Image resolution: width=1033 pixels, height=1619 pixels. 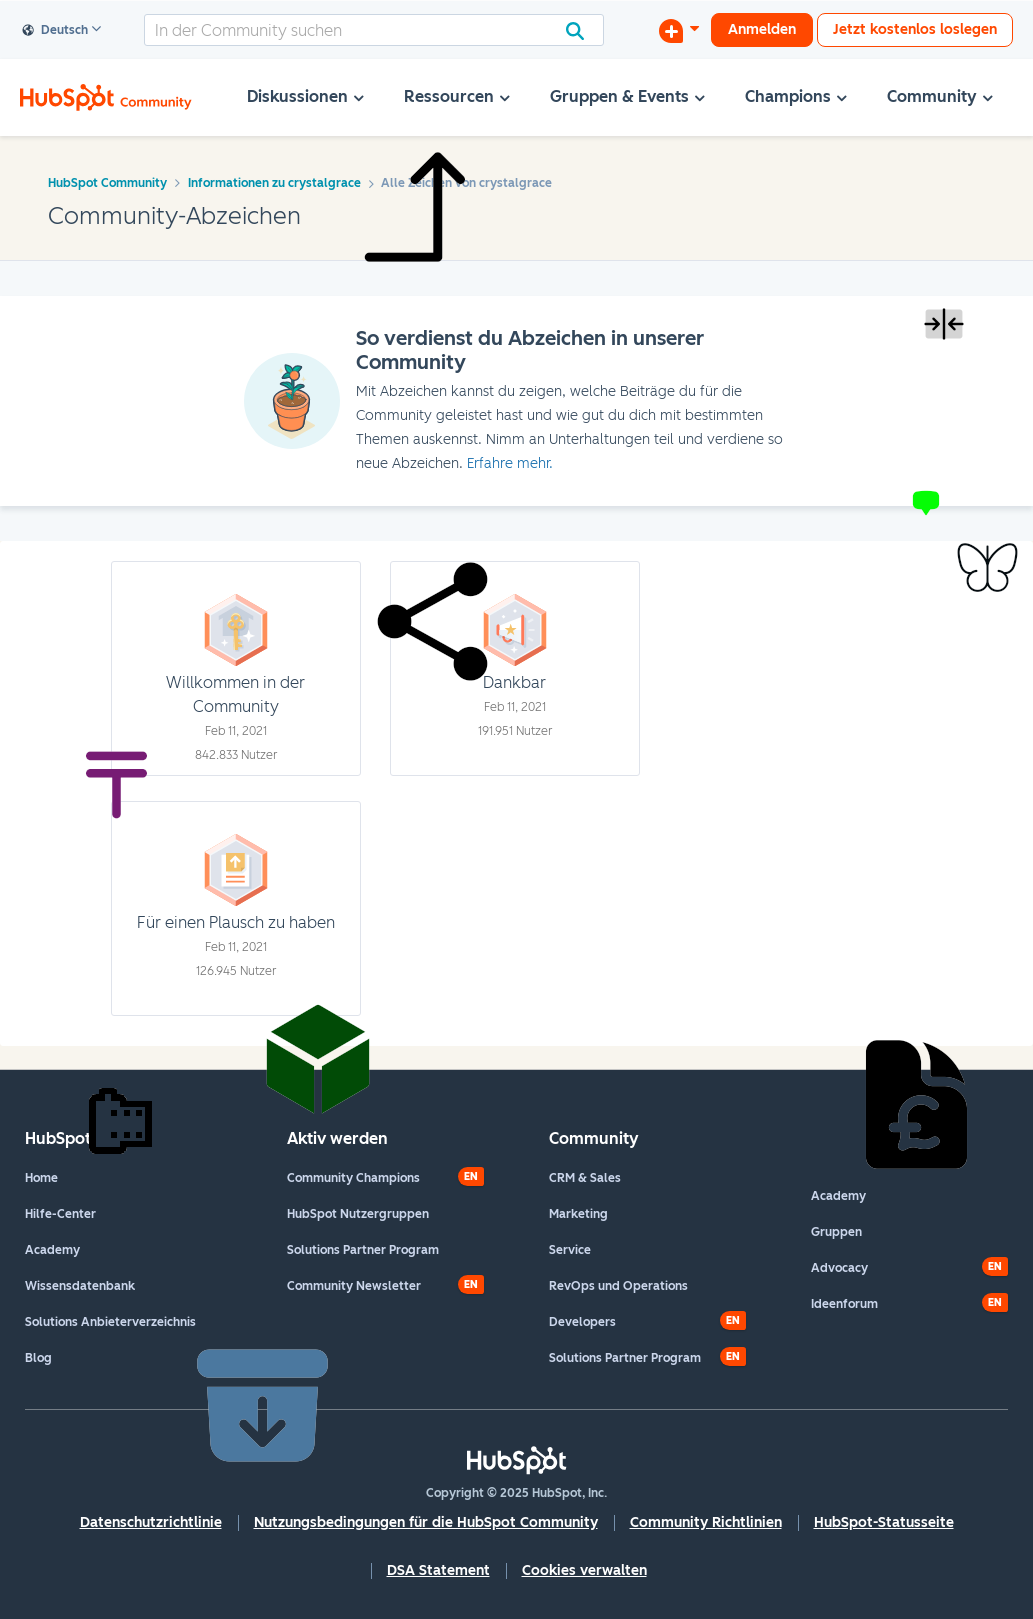 What do you see at coordinates (926, 503) in the screenshot?
I see `open chat or messaging` at bounding box center [926, 503].